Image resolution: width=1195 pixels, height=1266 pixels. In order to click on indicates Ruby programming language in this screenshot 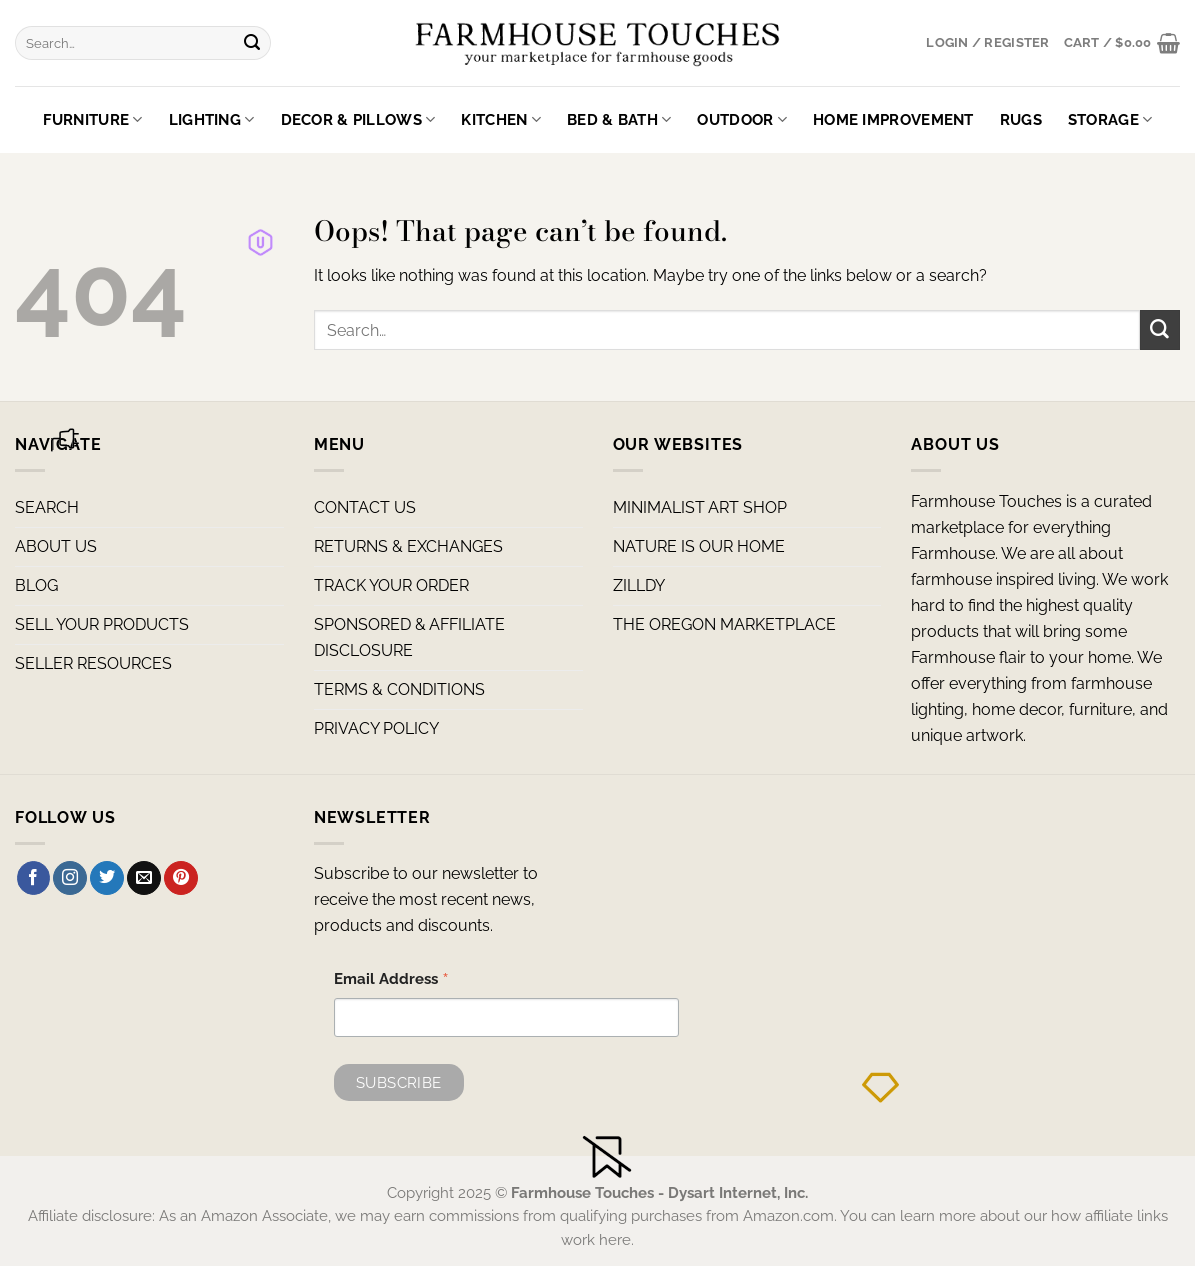, I will do `click(880, 1086)`.